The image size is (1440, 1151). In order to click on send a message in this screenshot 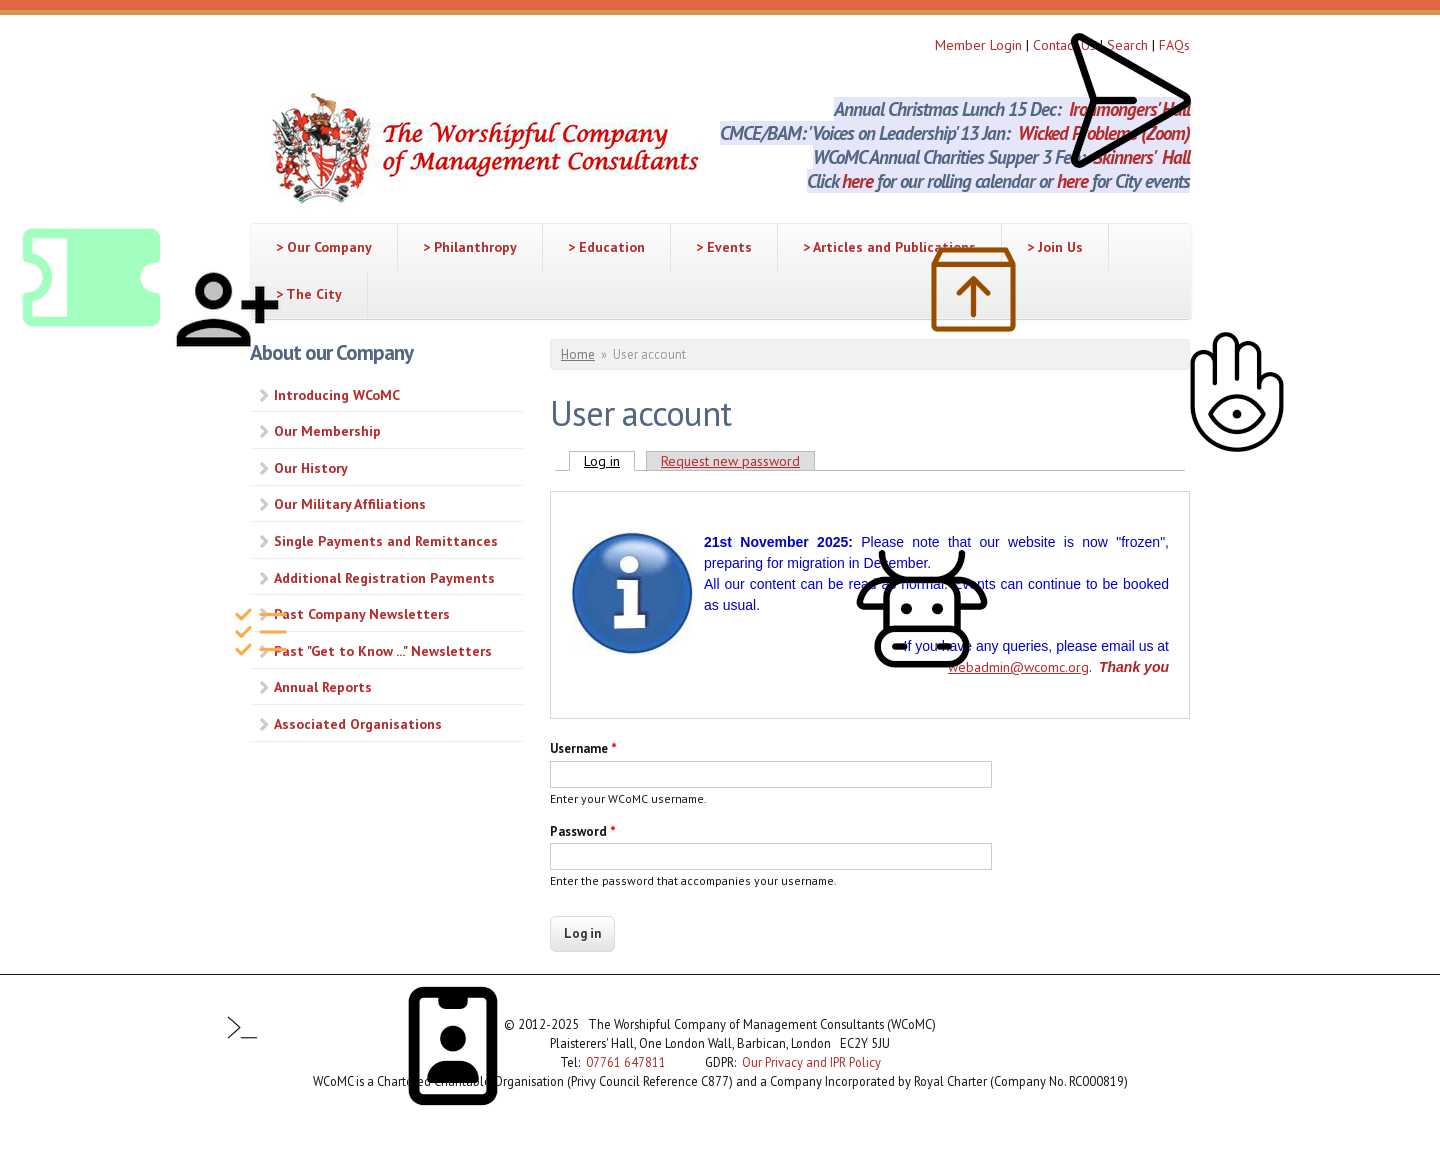, I will do `click(1123, 100)`.